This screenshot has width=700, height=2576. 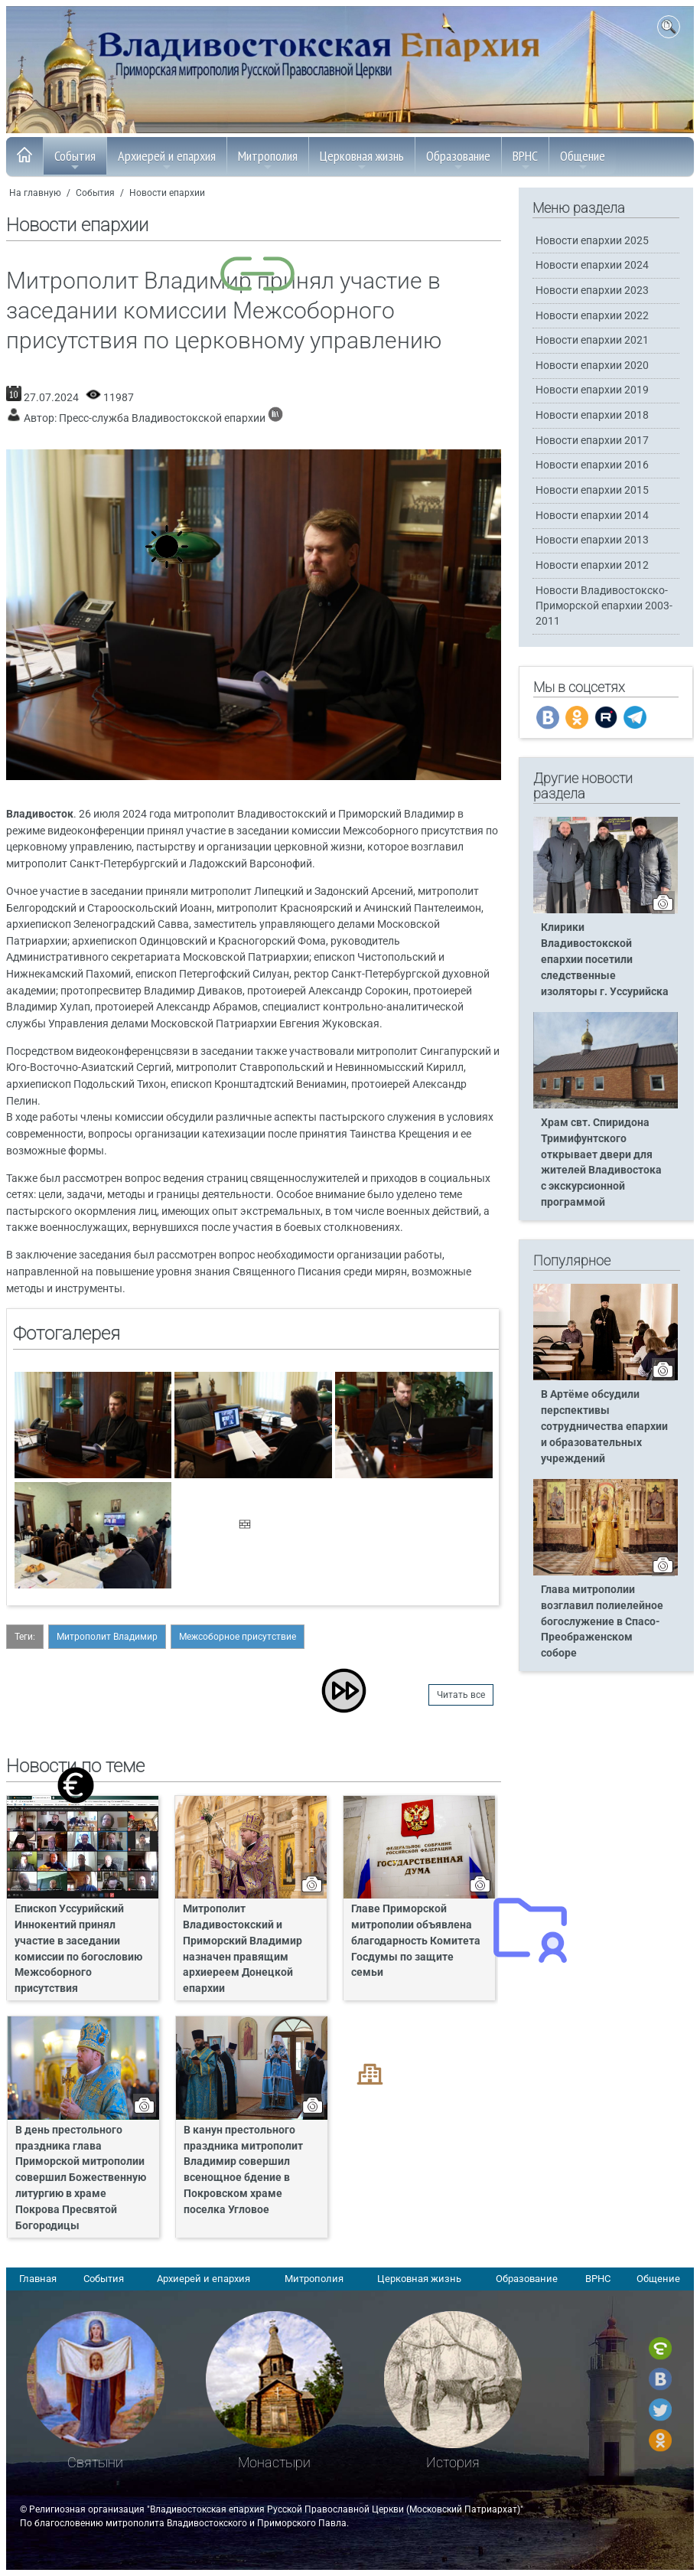 What do you see at coordinates (257, 273) in the screenshot?
I see `copy link to clipboard` at bounding box center [257, 273].